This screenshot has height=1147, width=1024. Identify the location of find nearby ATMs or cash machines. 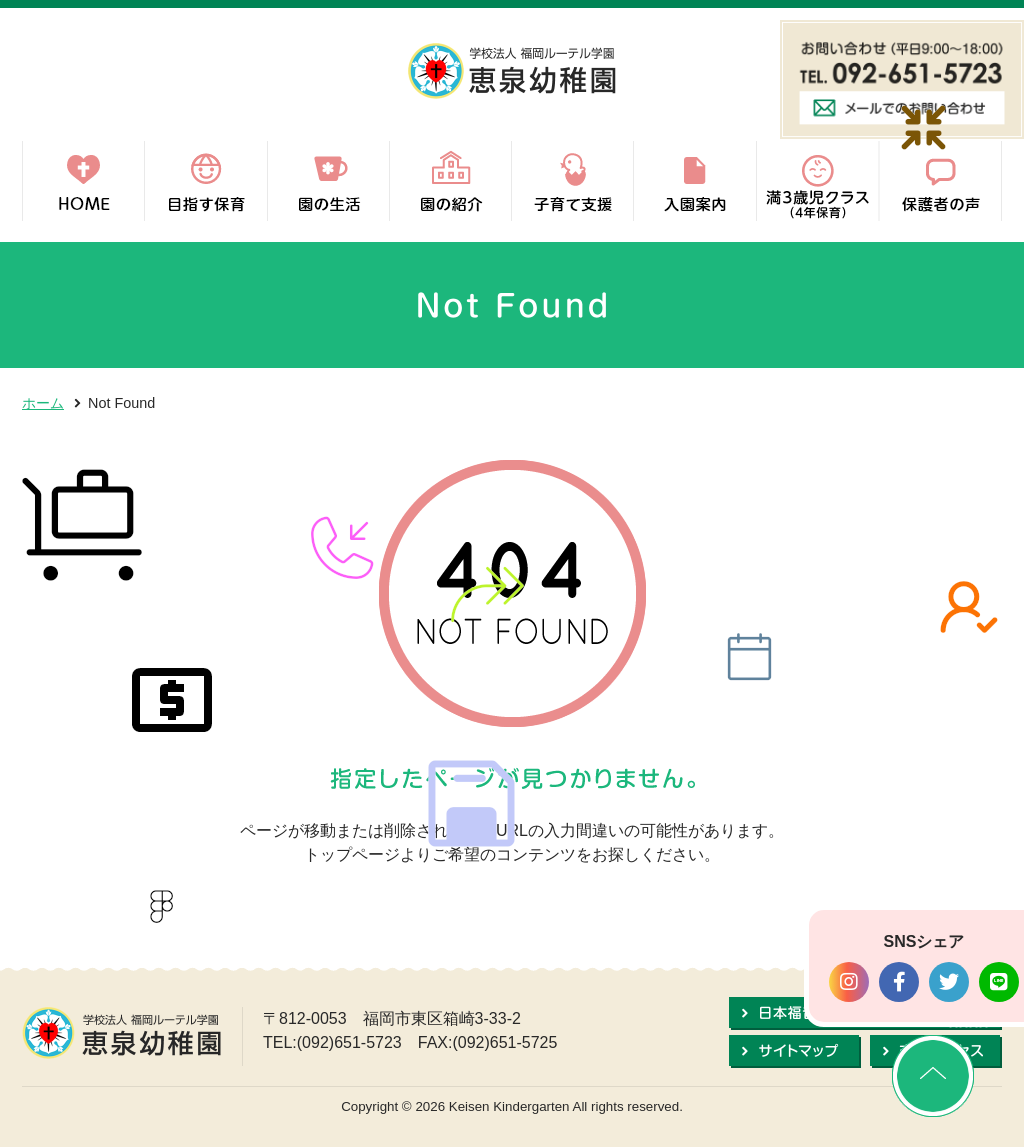
(172, 700).